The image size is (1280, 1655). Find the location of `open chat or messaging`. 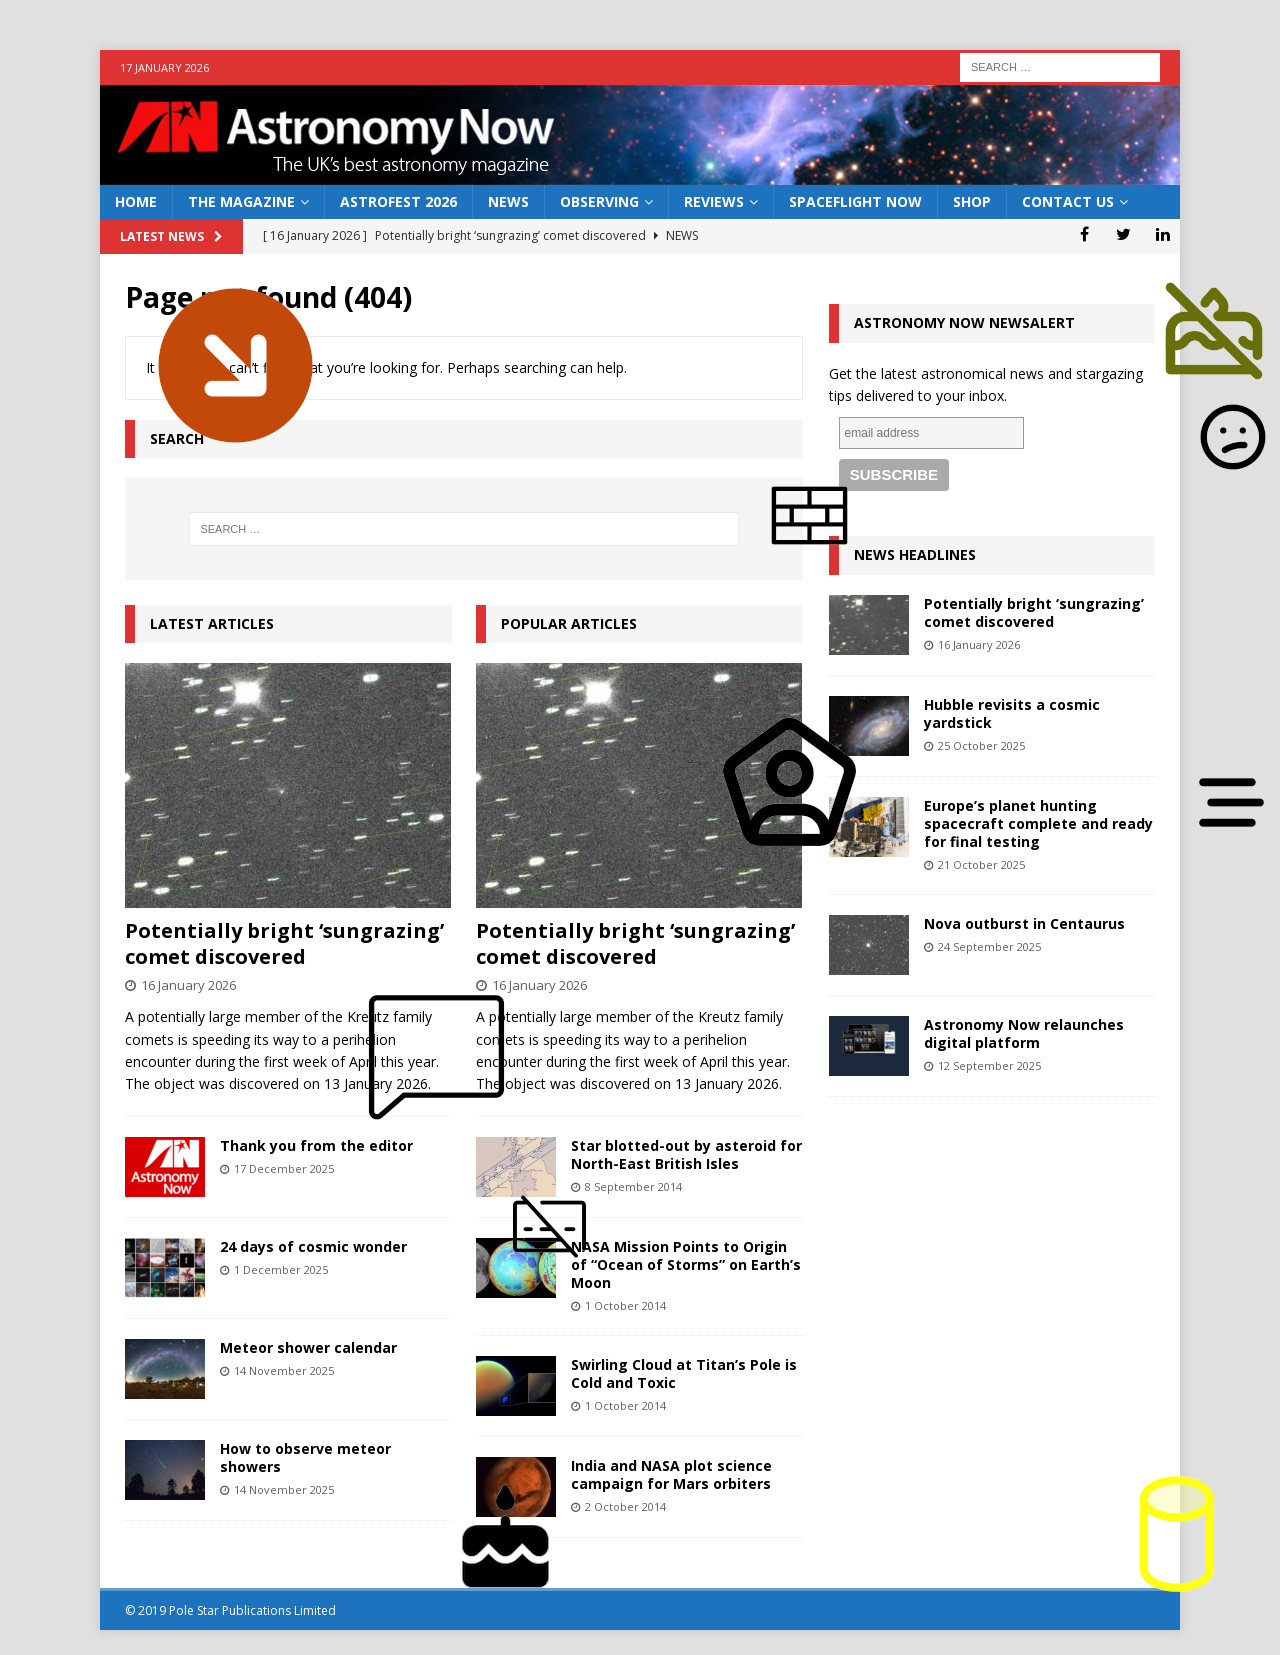

open chat or messaging is located at coordinates (436, 1046).